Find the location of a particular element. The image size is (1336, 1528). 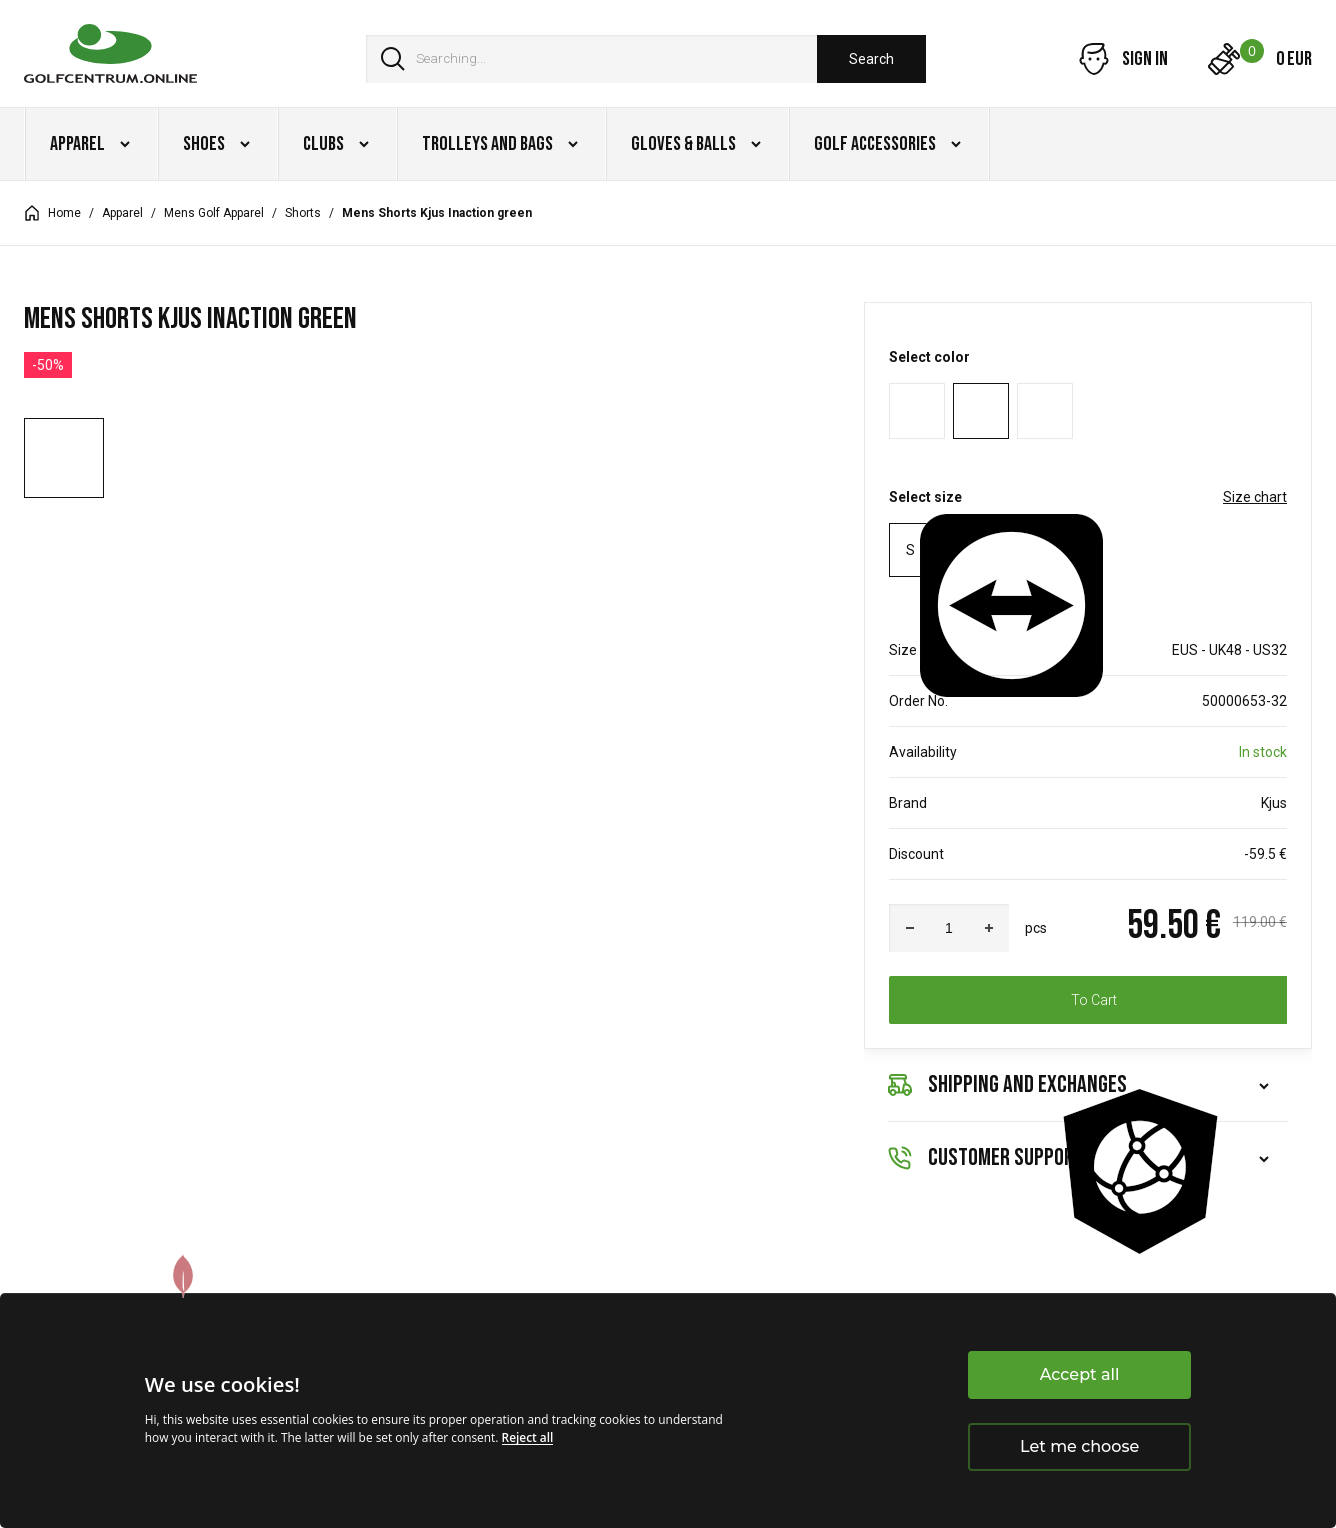

MongoDB database service logo is located at coordinates (183, 1276).